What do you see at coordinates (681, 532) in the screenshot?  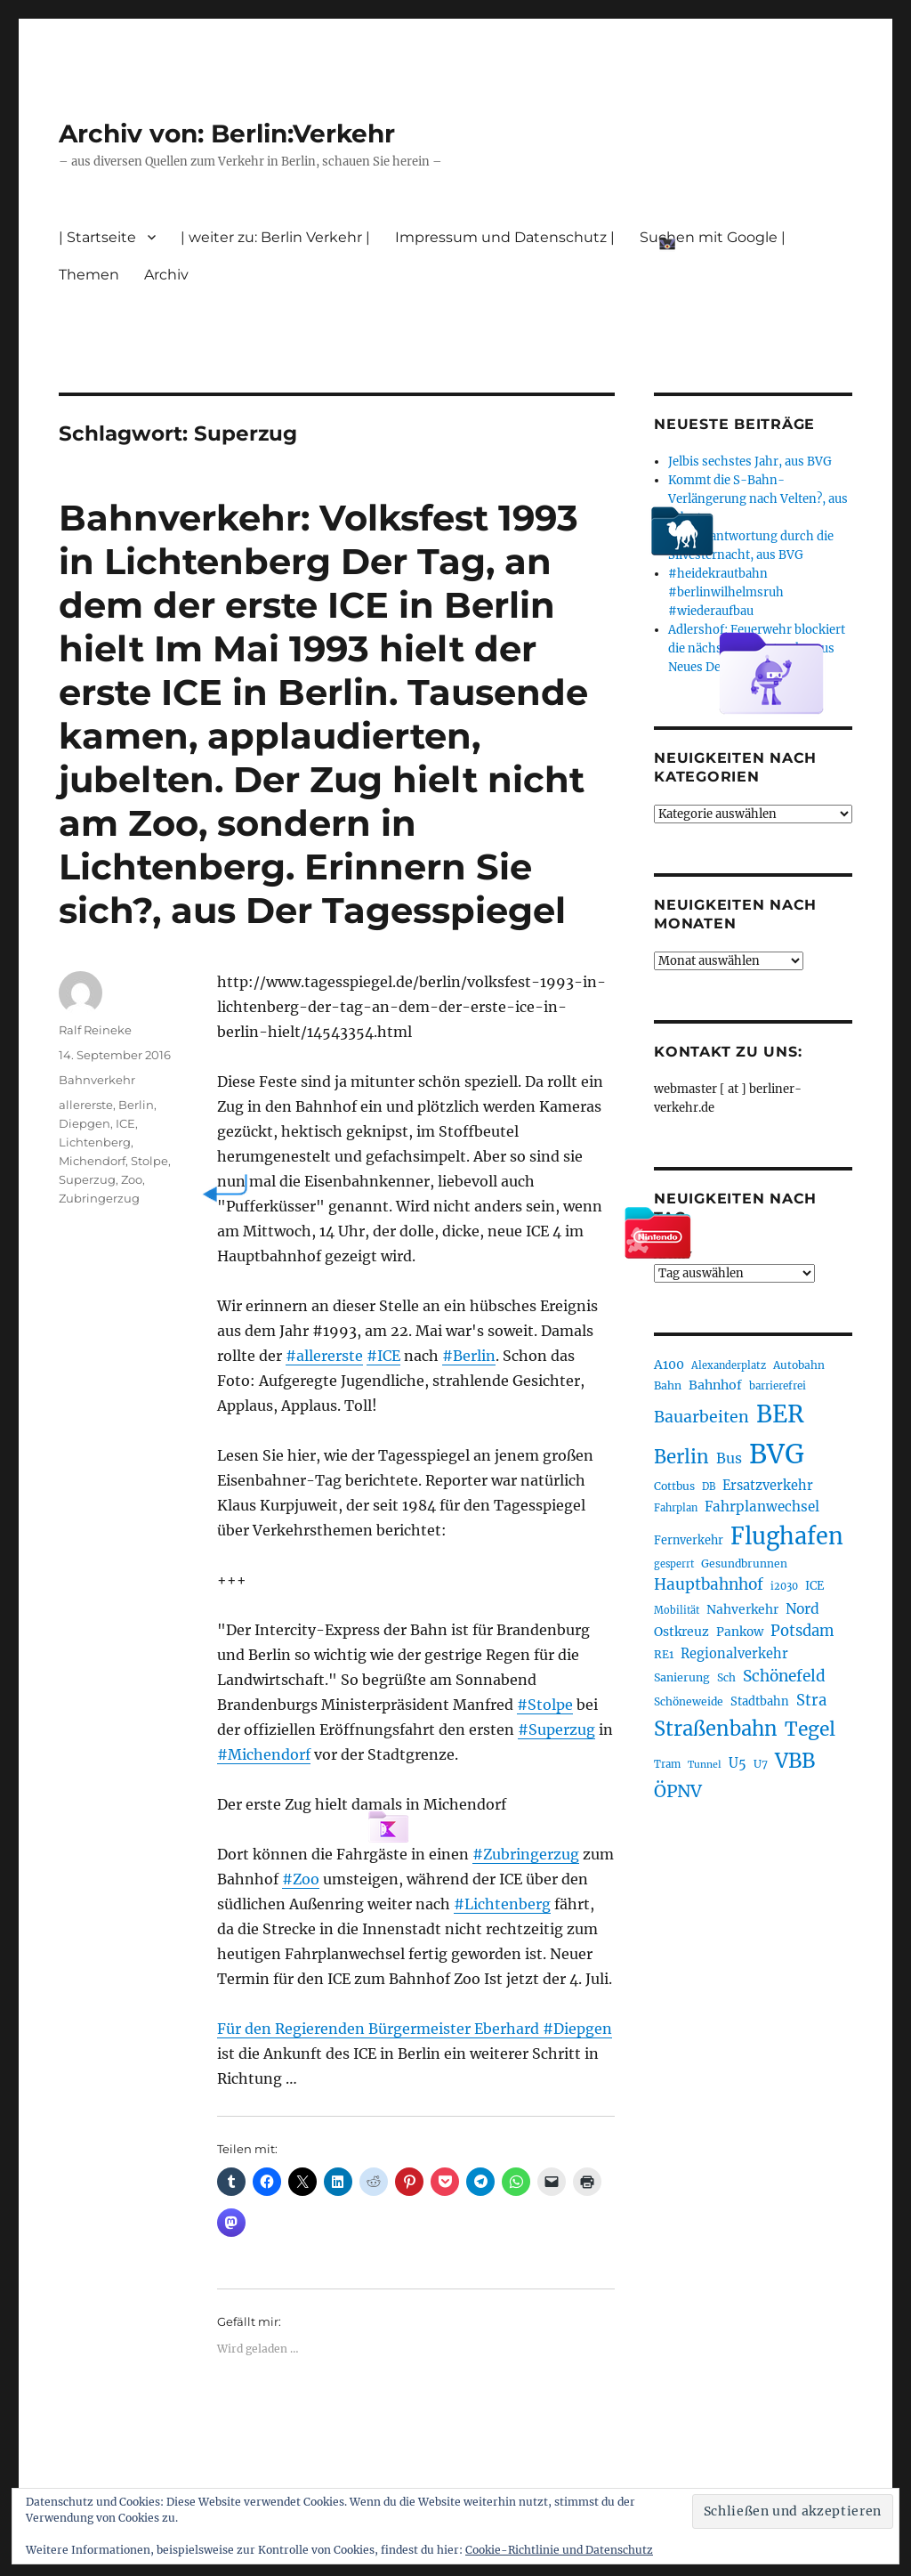 I see `folder containing perl scripts or projects` at bounding box center [681, 532].